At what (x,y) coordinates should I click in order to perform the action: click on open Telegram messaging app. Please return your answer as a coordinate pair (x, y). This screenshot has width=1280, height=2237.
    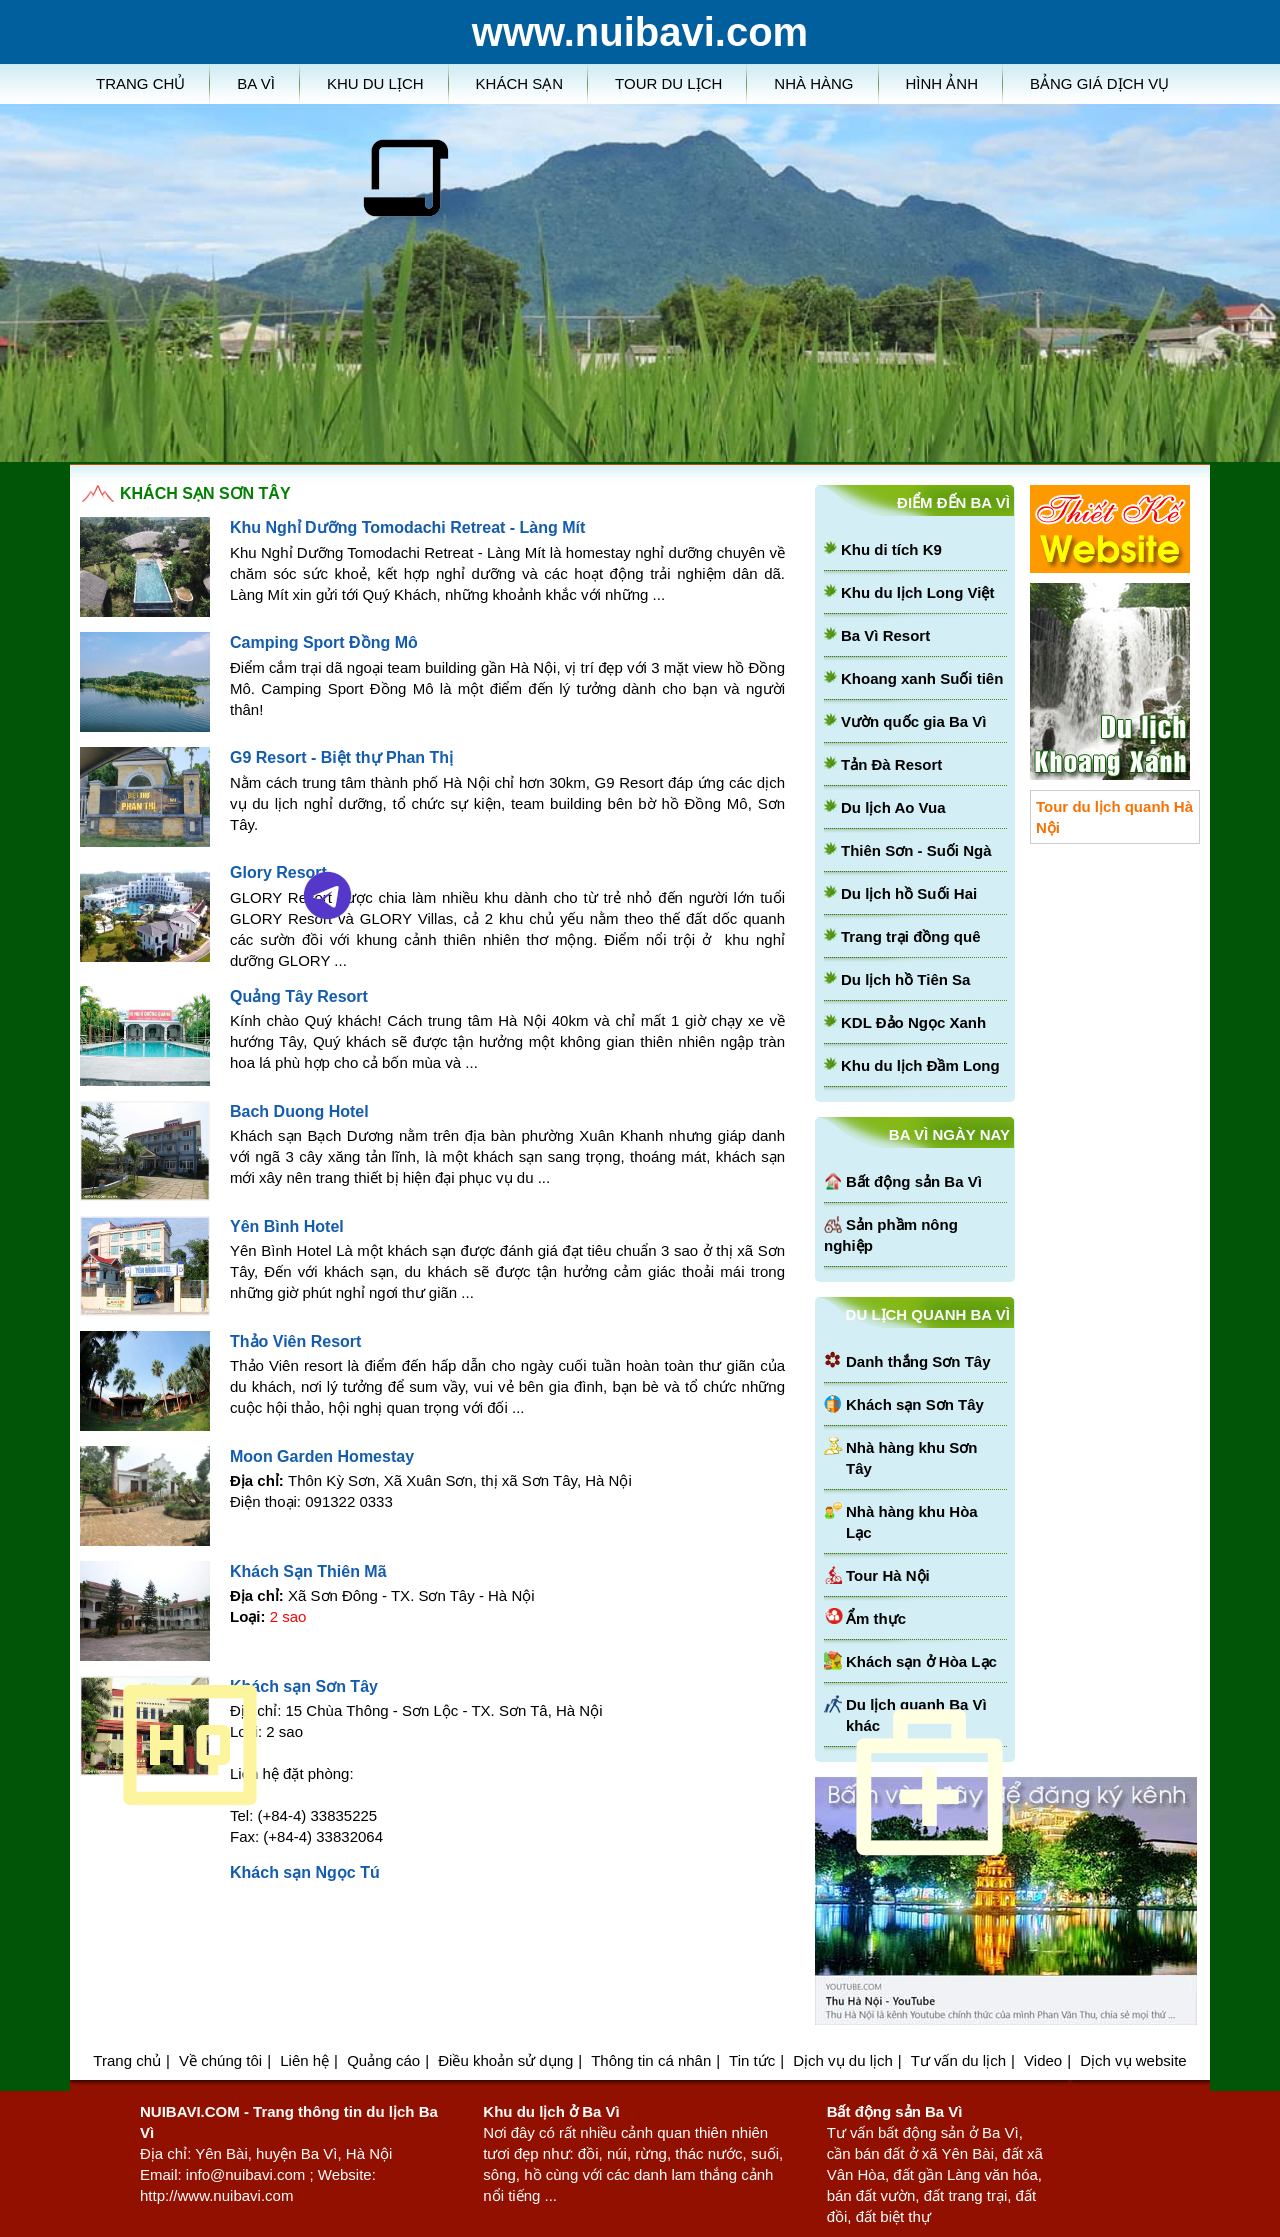
    Looking at the image, I should click on (327, 895).